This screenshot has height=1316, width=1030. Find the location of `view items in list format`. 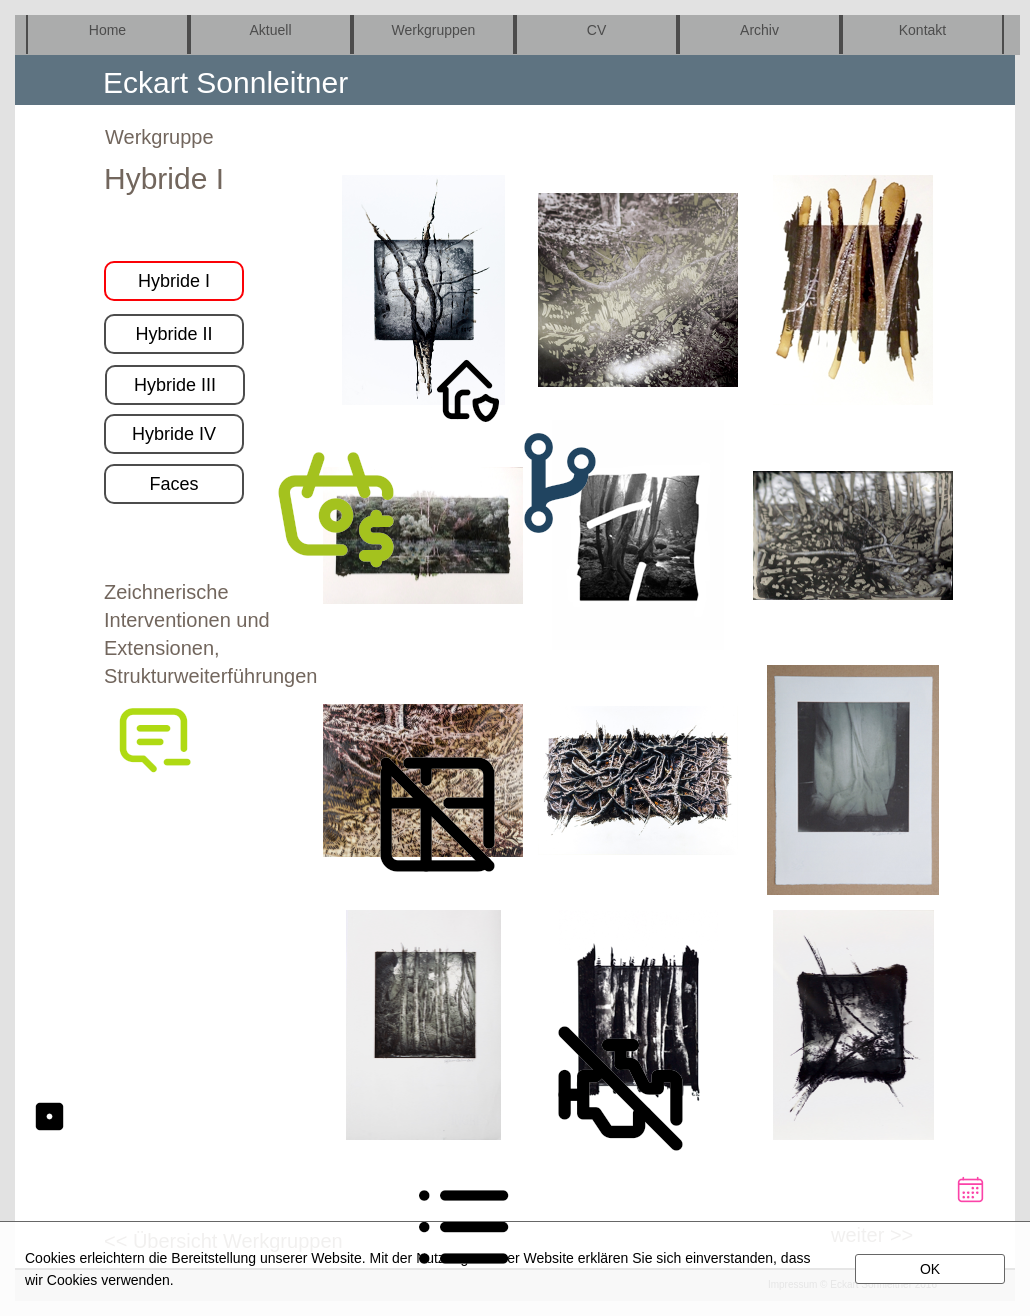

view items in list format is located at coordinates (461, 1227).